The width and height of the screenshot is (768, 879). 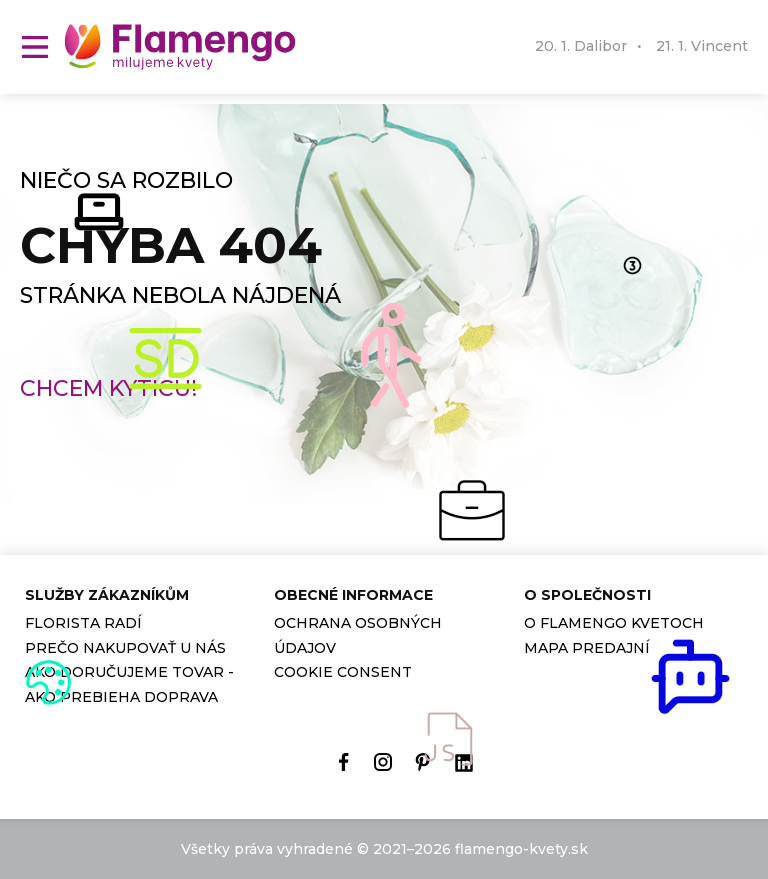 I want to click on a javascript file in your project, so click(x=450, y=739).